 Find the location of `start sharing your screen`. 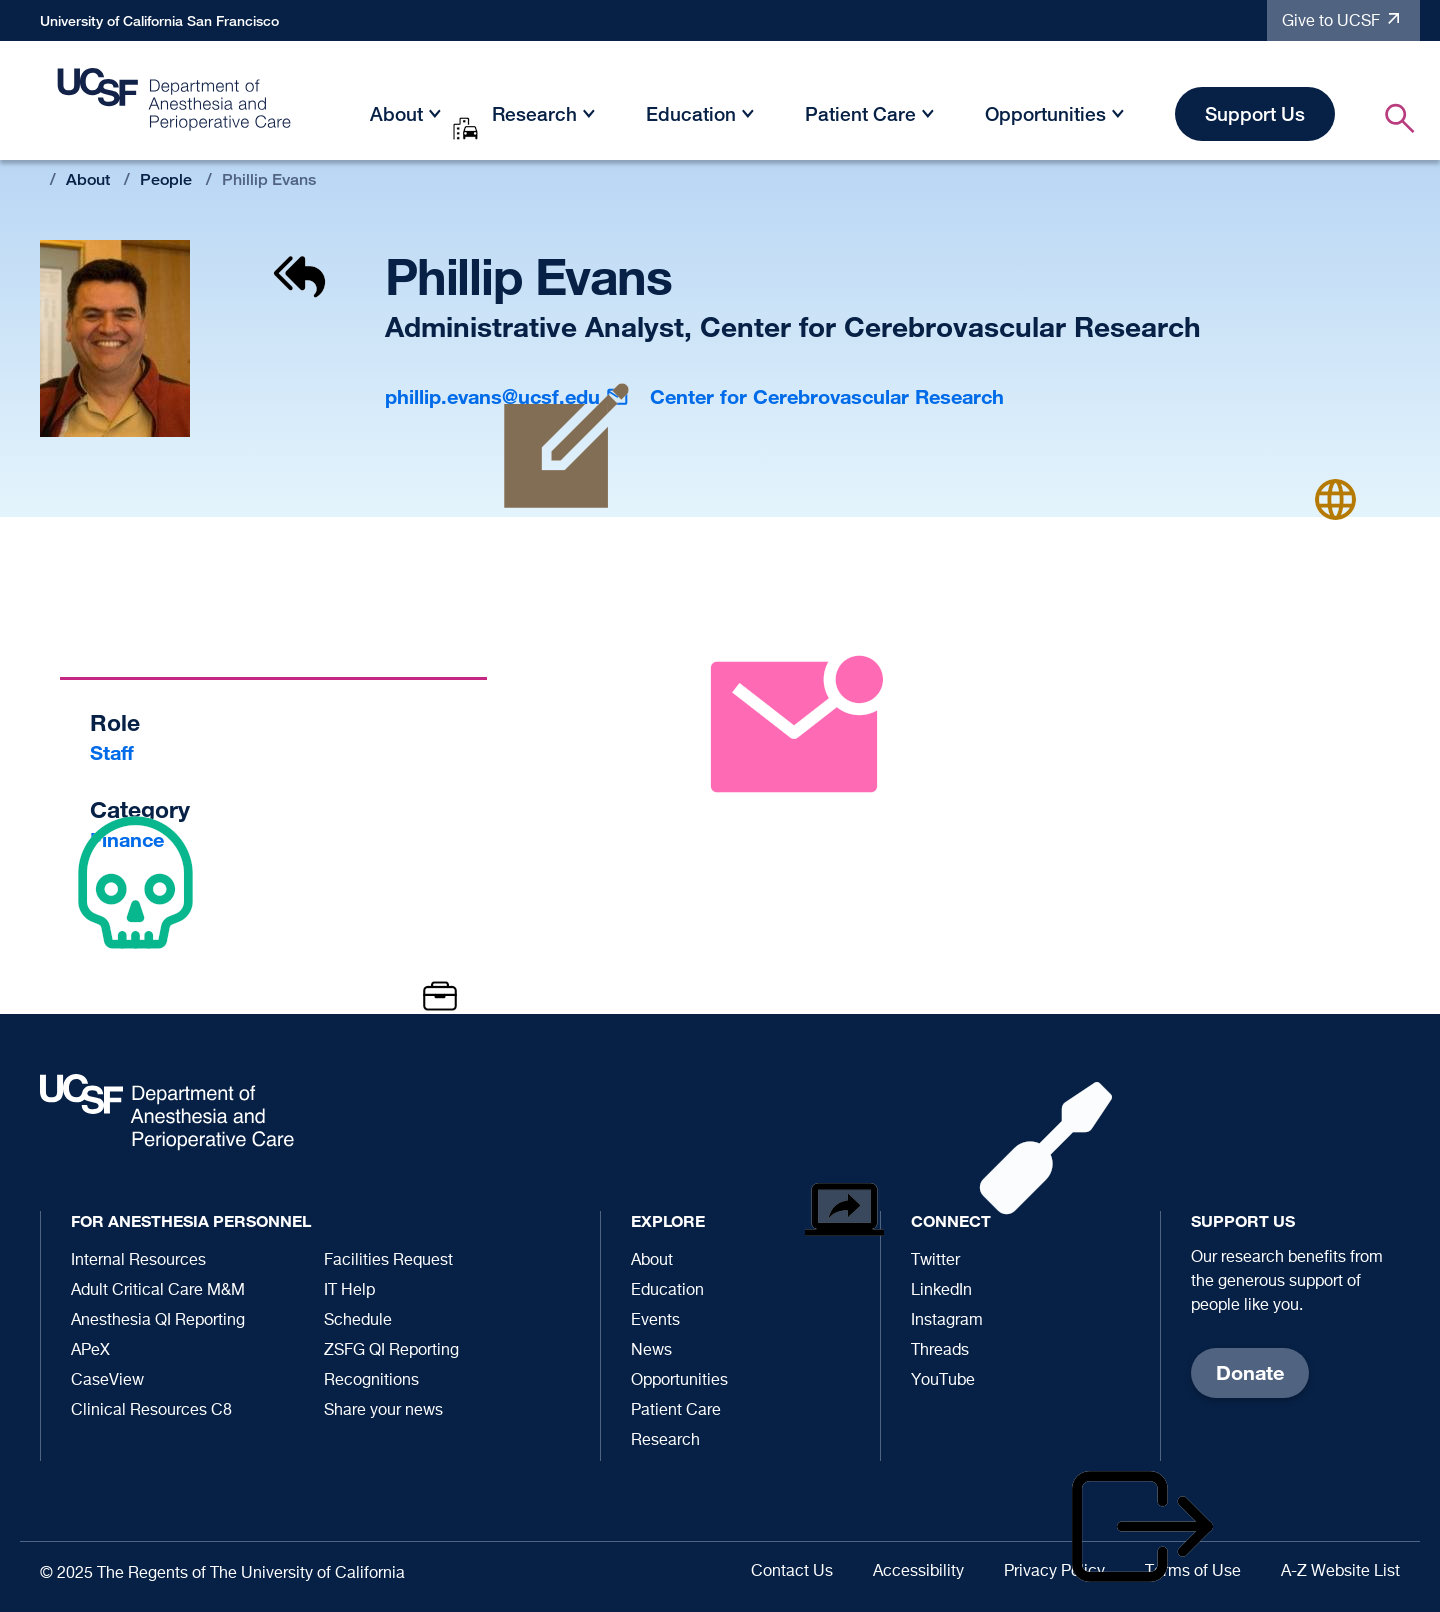

start sharing your screen is located at coordinates (844, 1209).